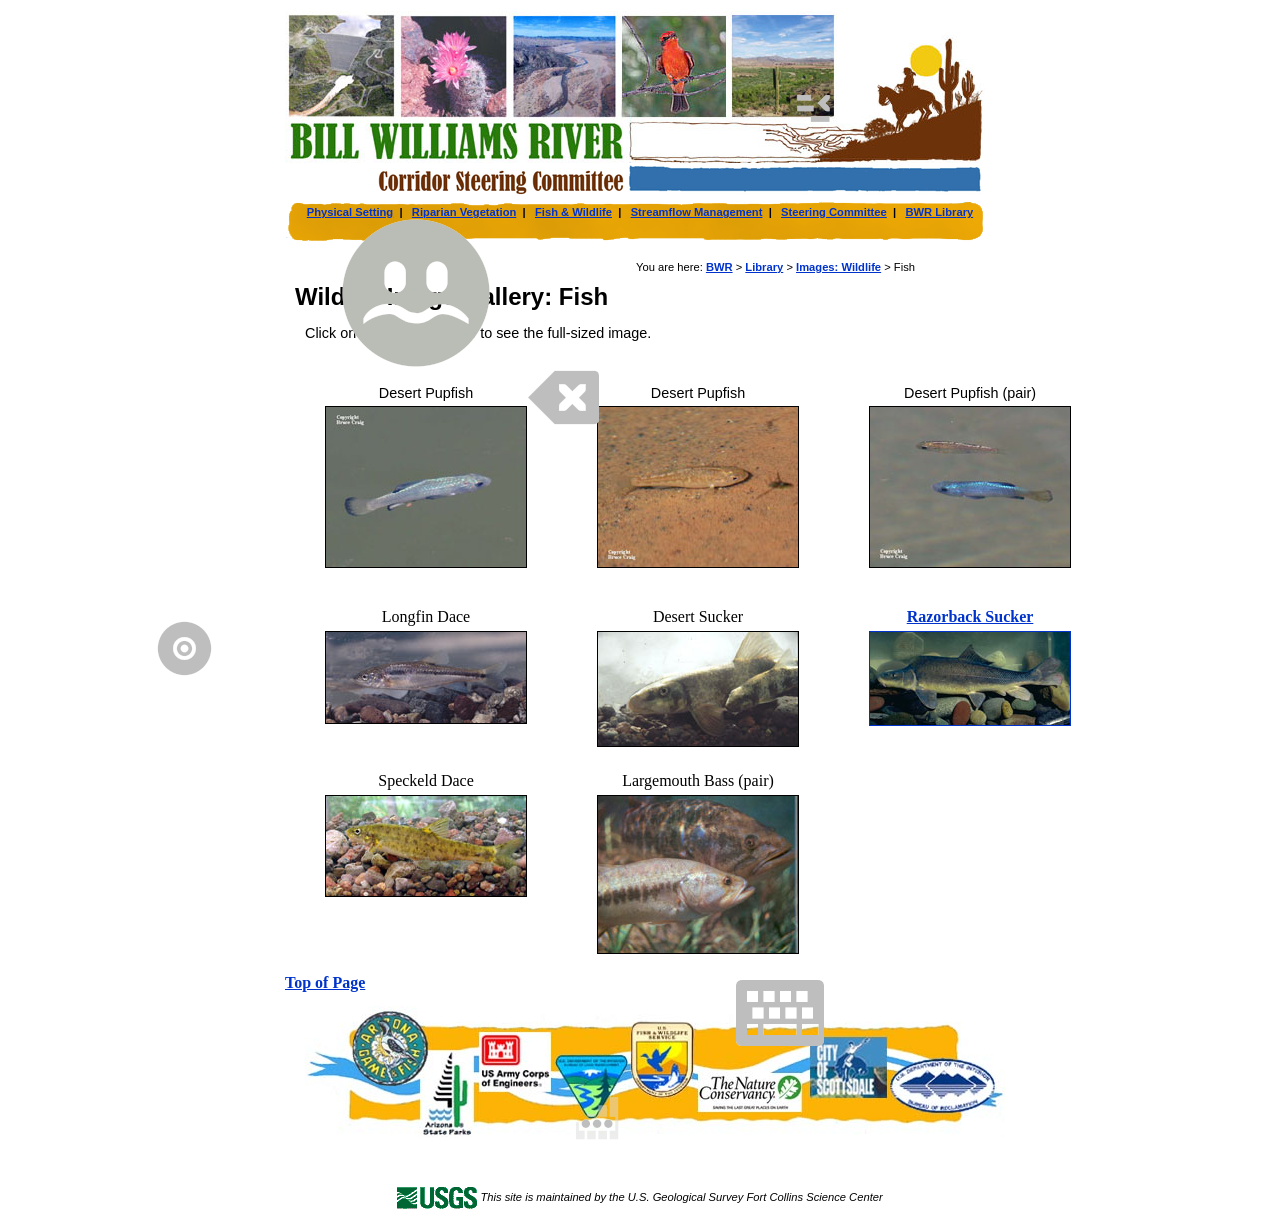 The width and height of the screenshot is (1280, 1231). I want to click on indicates a blu-ray disc or BD media, so click(184, 648).